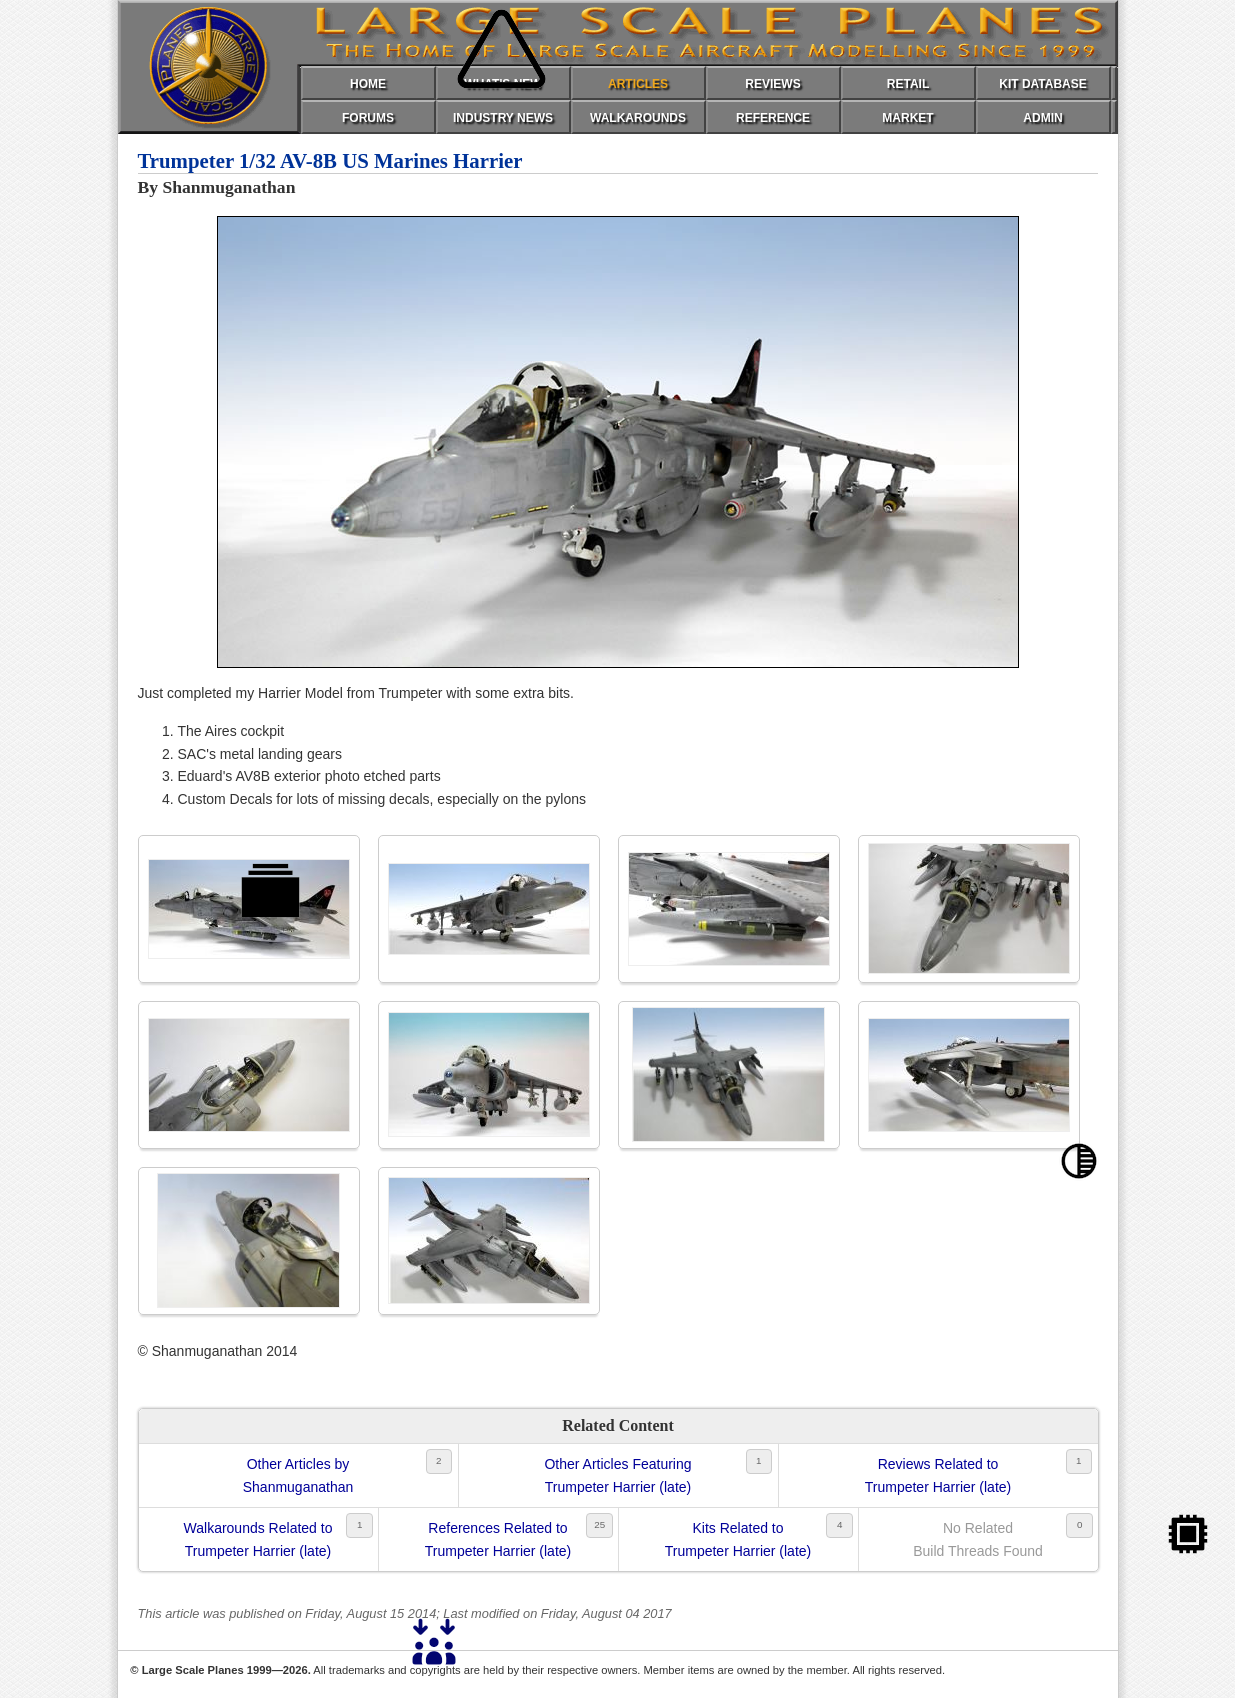  Describe the element at coordinates (270, 890) in the screenshot. I see `view your photo albums` at that location.